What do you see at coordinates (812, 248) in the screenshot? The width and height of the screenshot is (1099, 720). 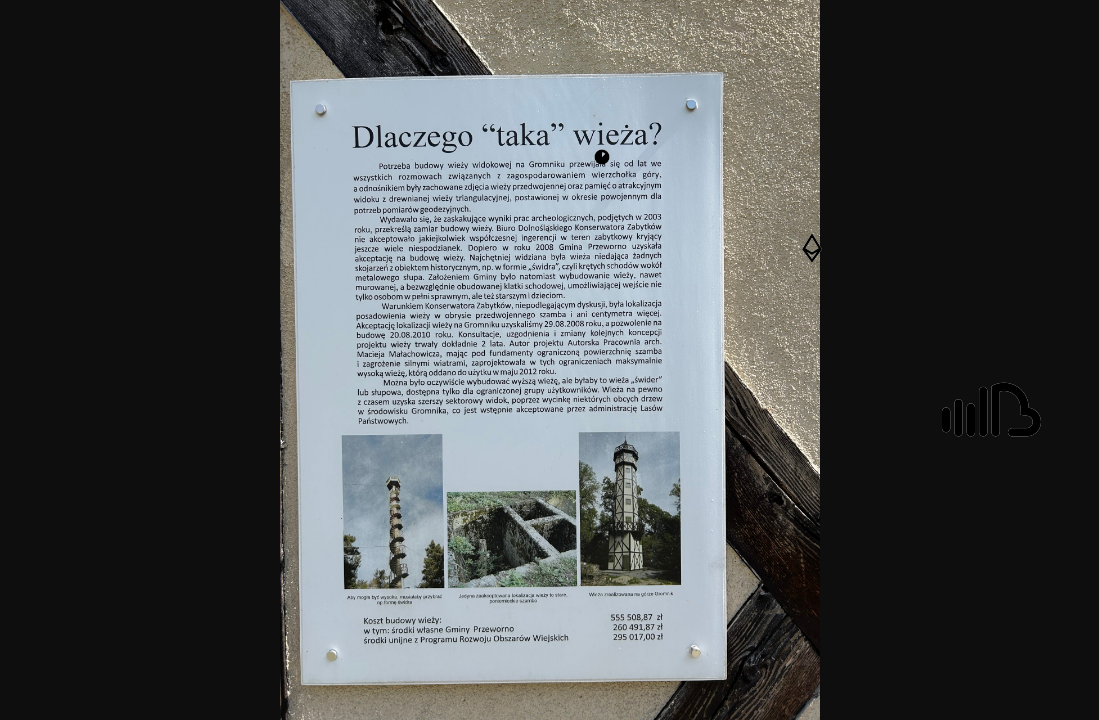 I see `view ethereum wallet balance` at bounding box center [812, 248].